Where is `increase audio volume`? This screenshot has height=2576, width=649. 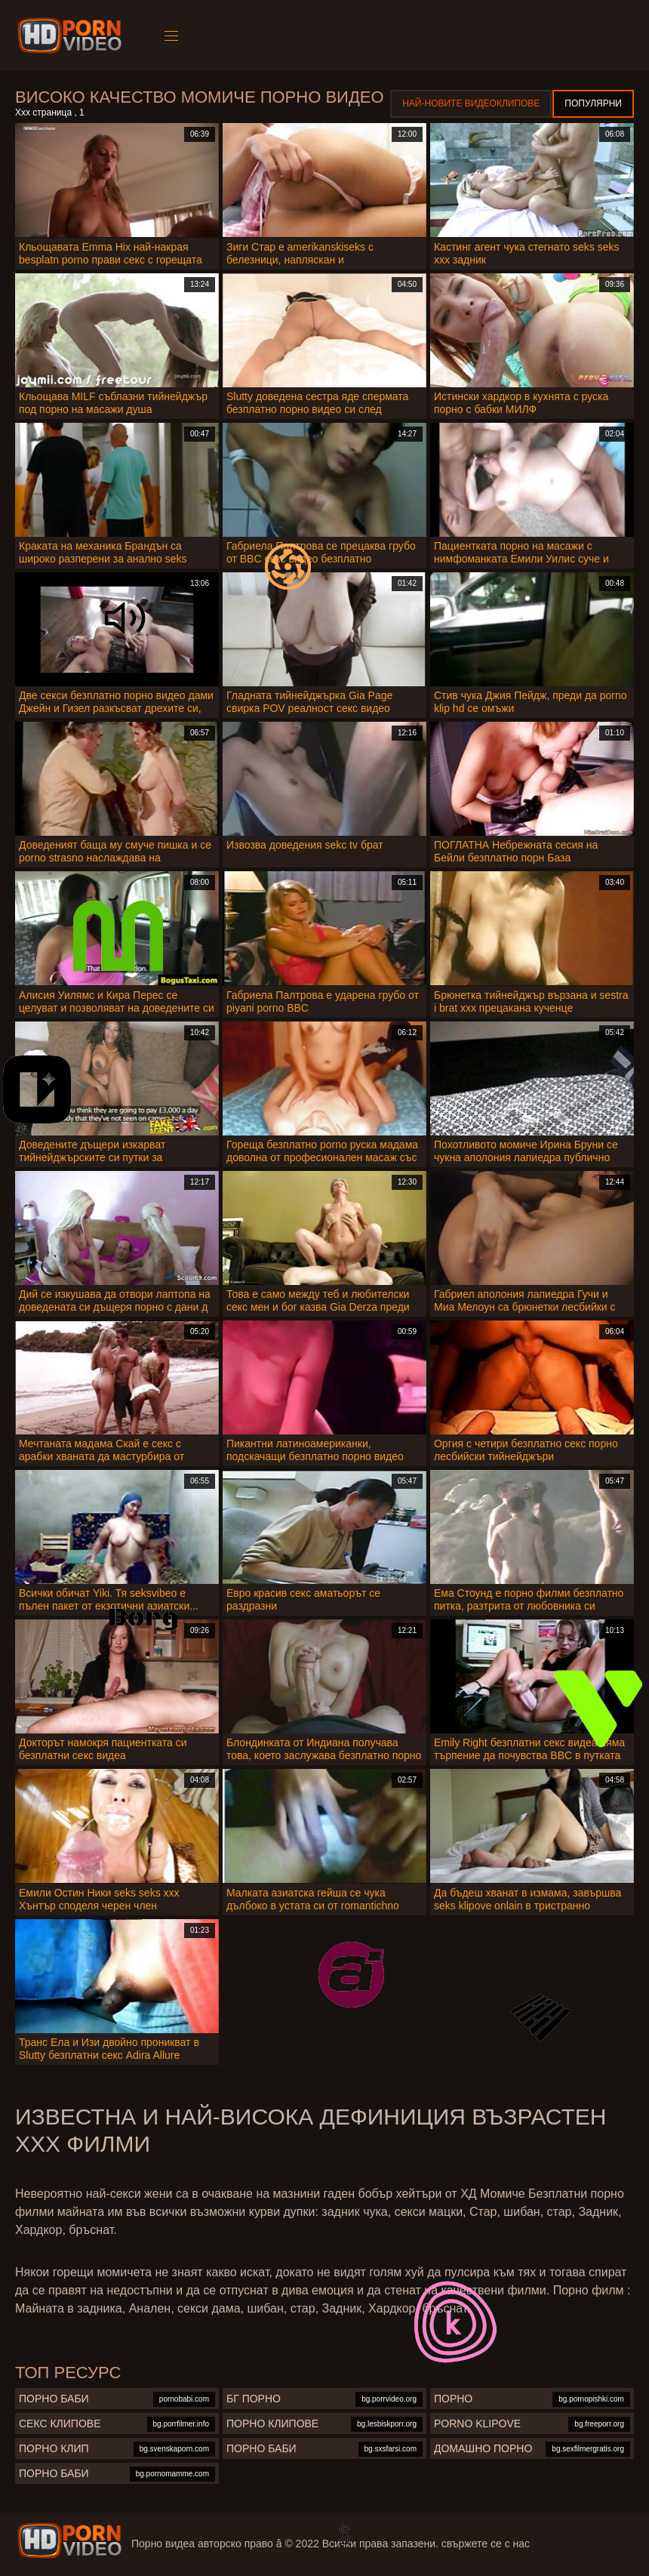
increase audio volume is located at coordinates (125, 618).